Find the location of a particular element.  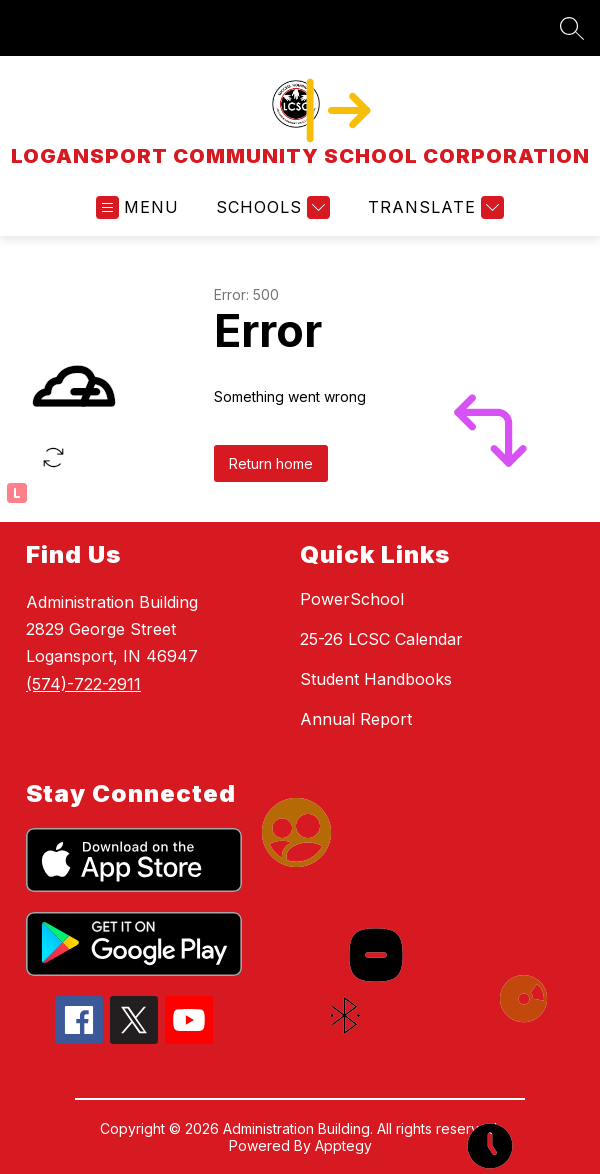

view group or team members is located at coordinates (296, 832).